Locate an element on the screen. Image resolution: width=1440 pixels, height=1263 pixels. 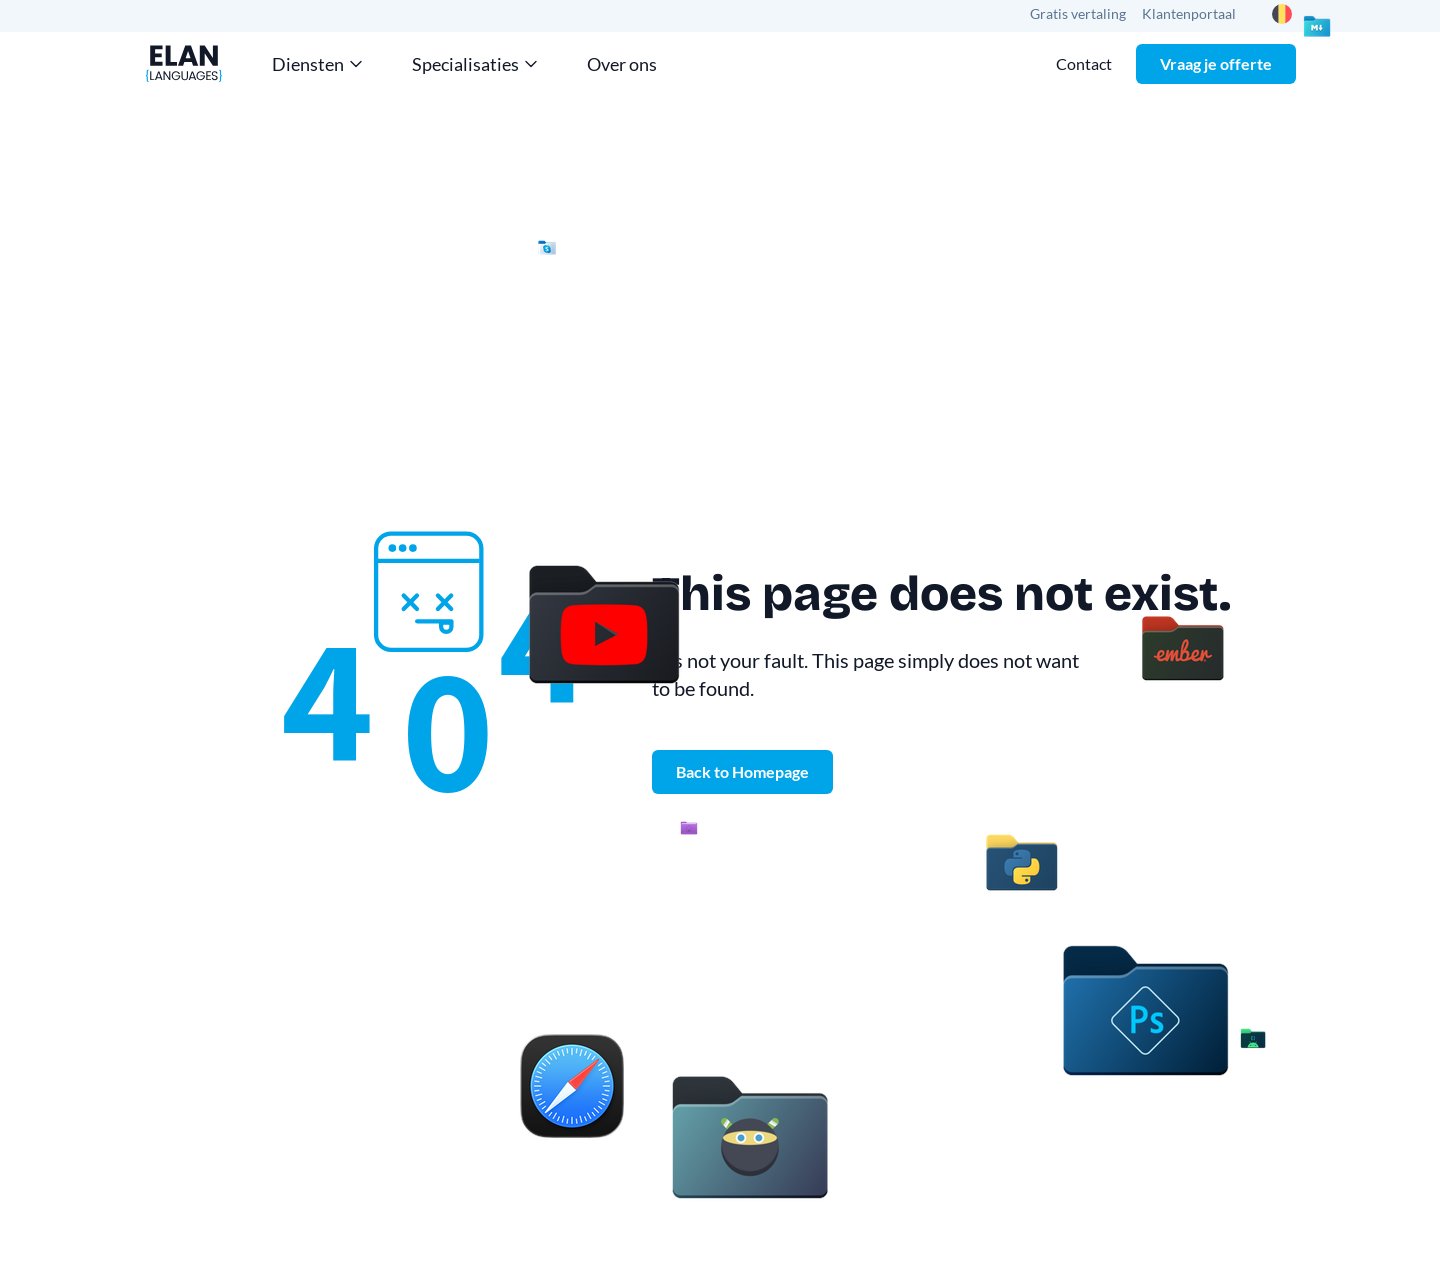
folder containing python project files is located at coordinates (1021, 864).